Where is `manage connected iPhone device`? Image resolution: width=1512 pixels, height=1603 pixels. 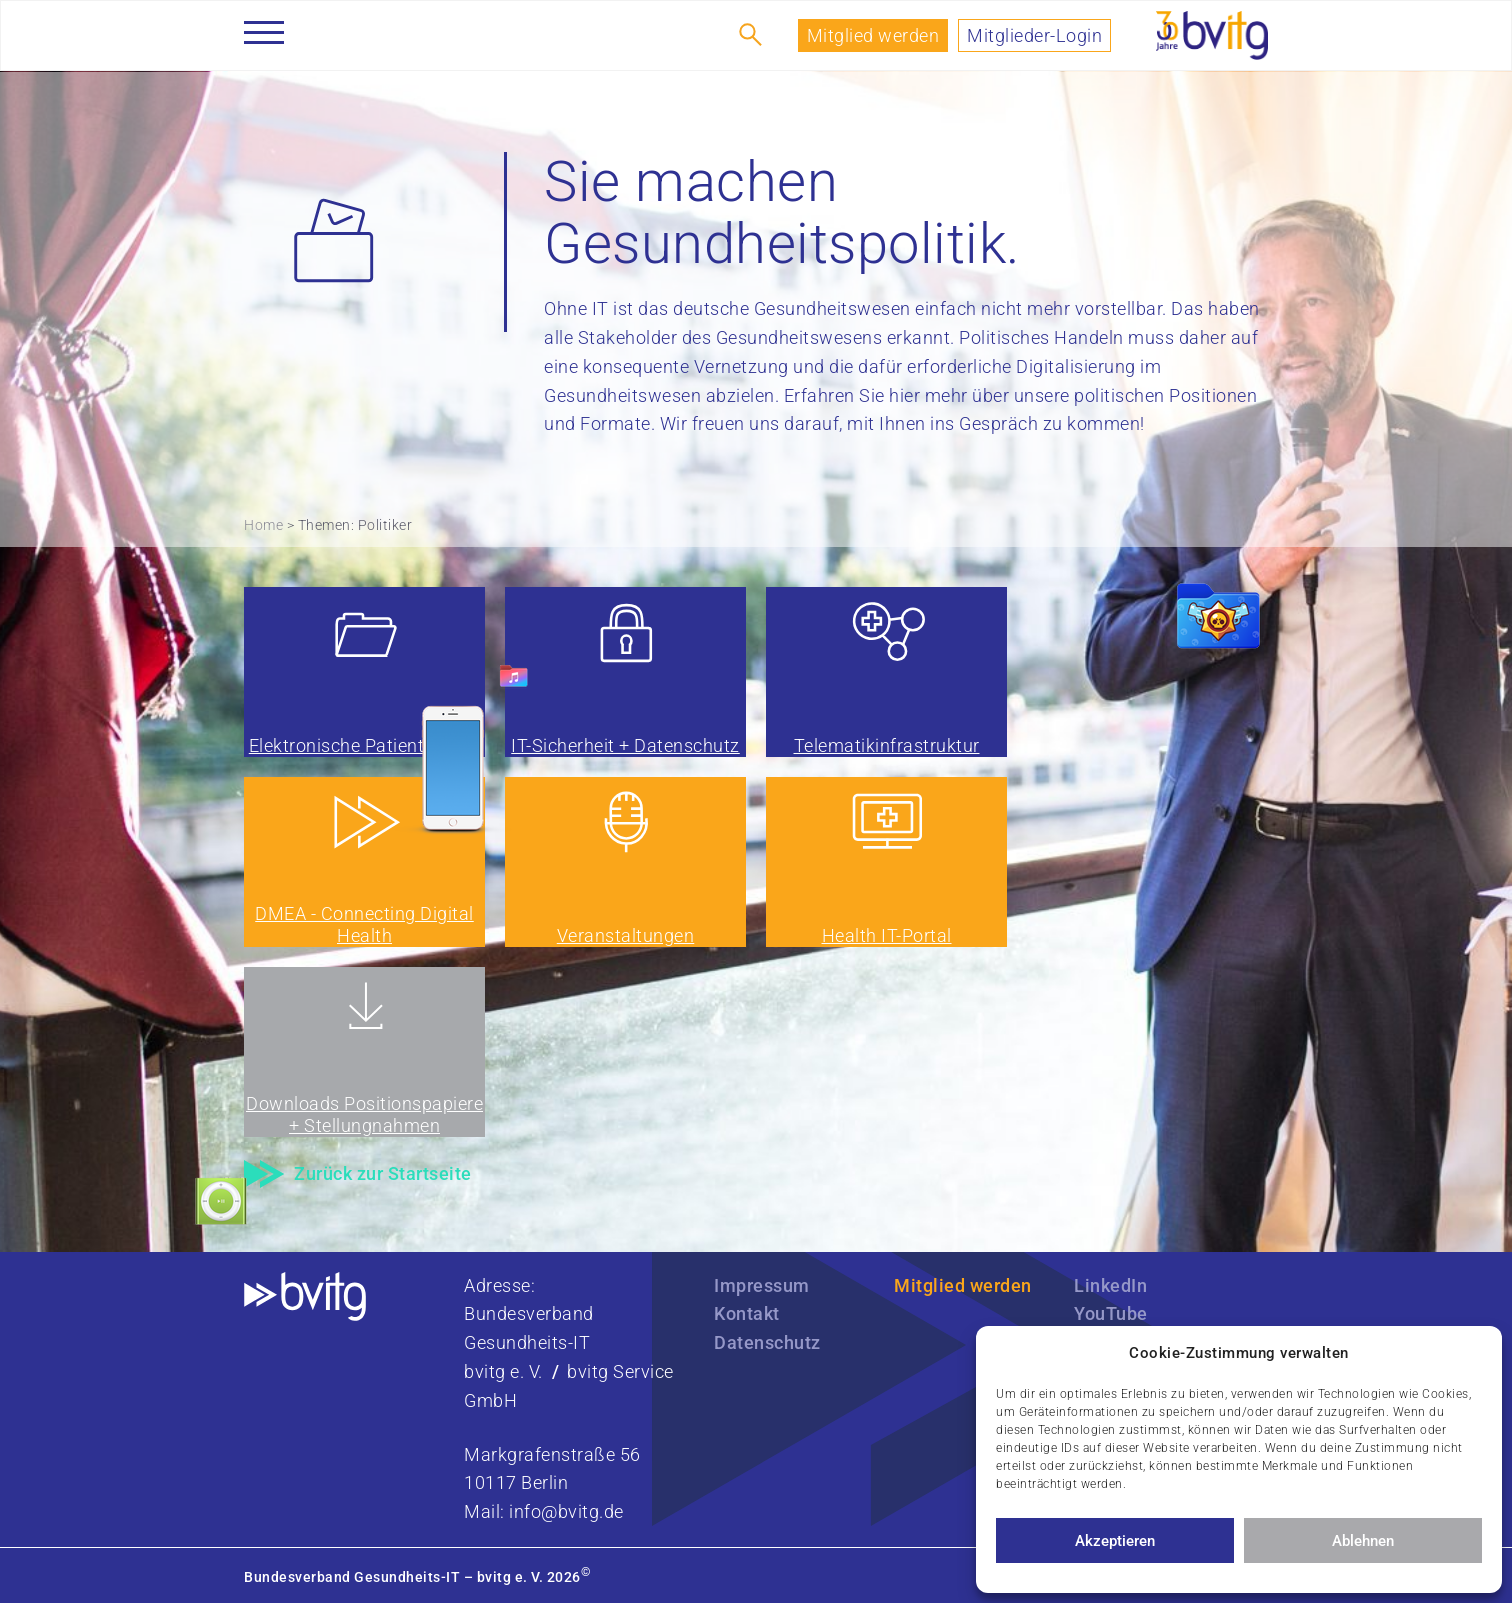
manage connected iPhone device is located at coordinates (453, 770).